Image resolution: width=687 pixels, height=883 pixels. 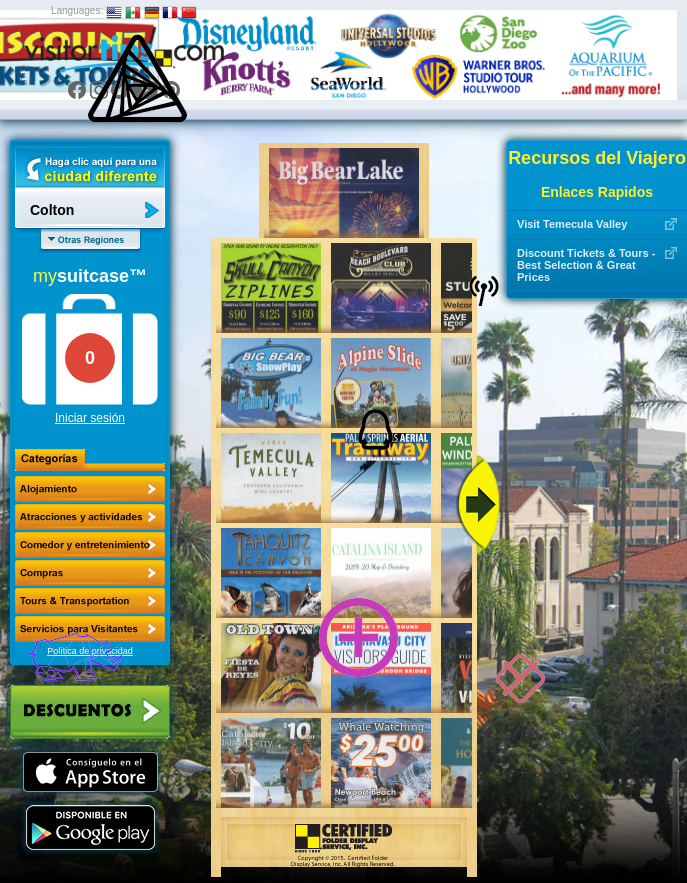 I want to click on supercrease brand logo, so click(x=76, y=656).